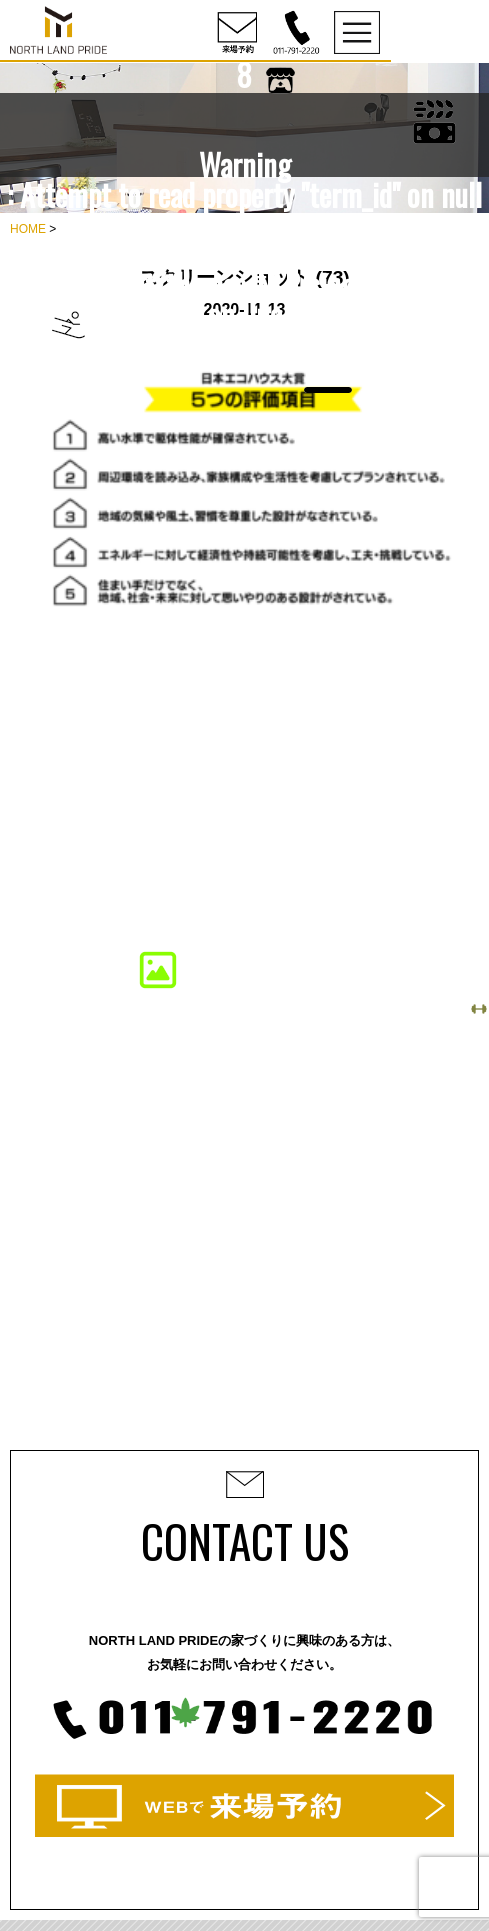 This screenshot has width=489, height=1931. I want to click on access ski resort or winter sports information, so click(68, 325).